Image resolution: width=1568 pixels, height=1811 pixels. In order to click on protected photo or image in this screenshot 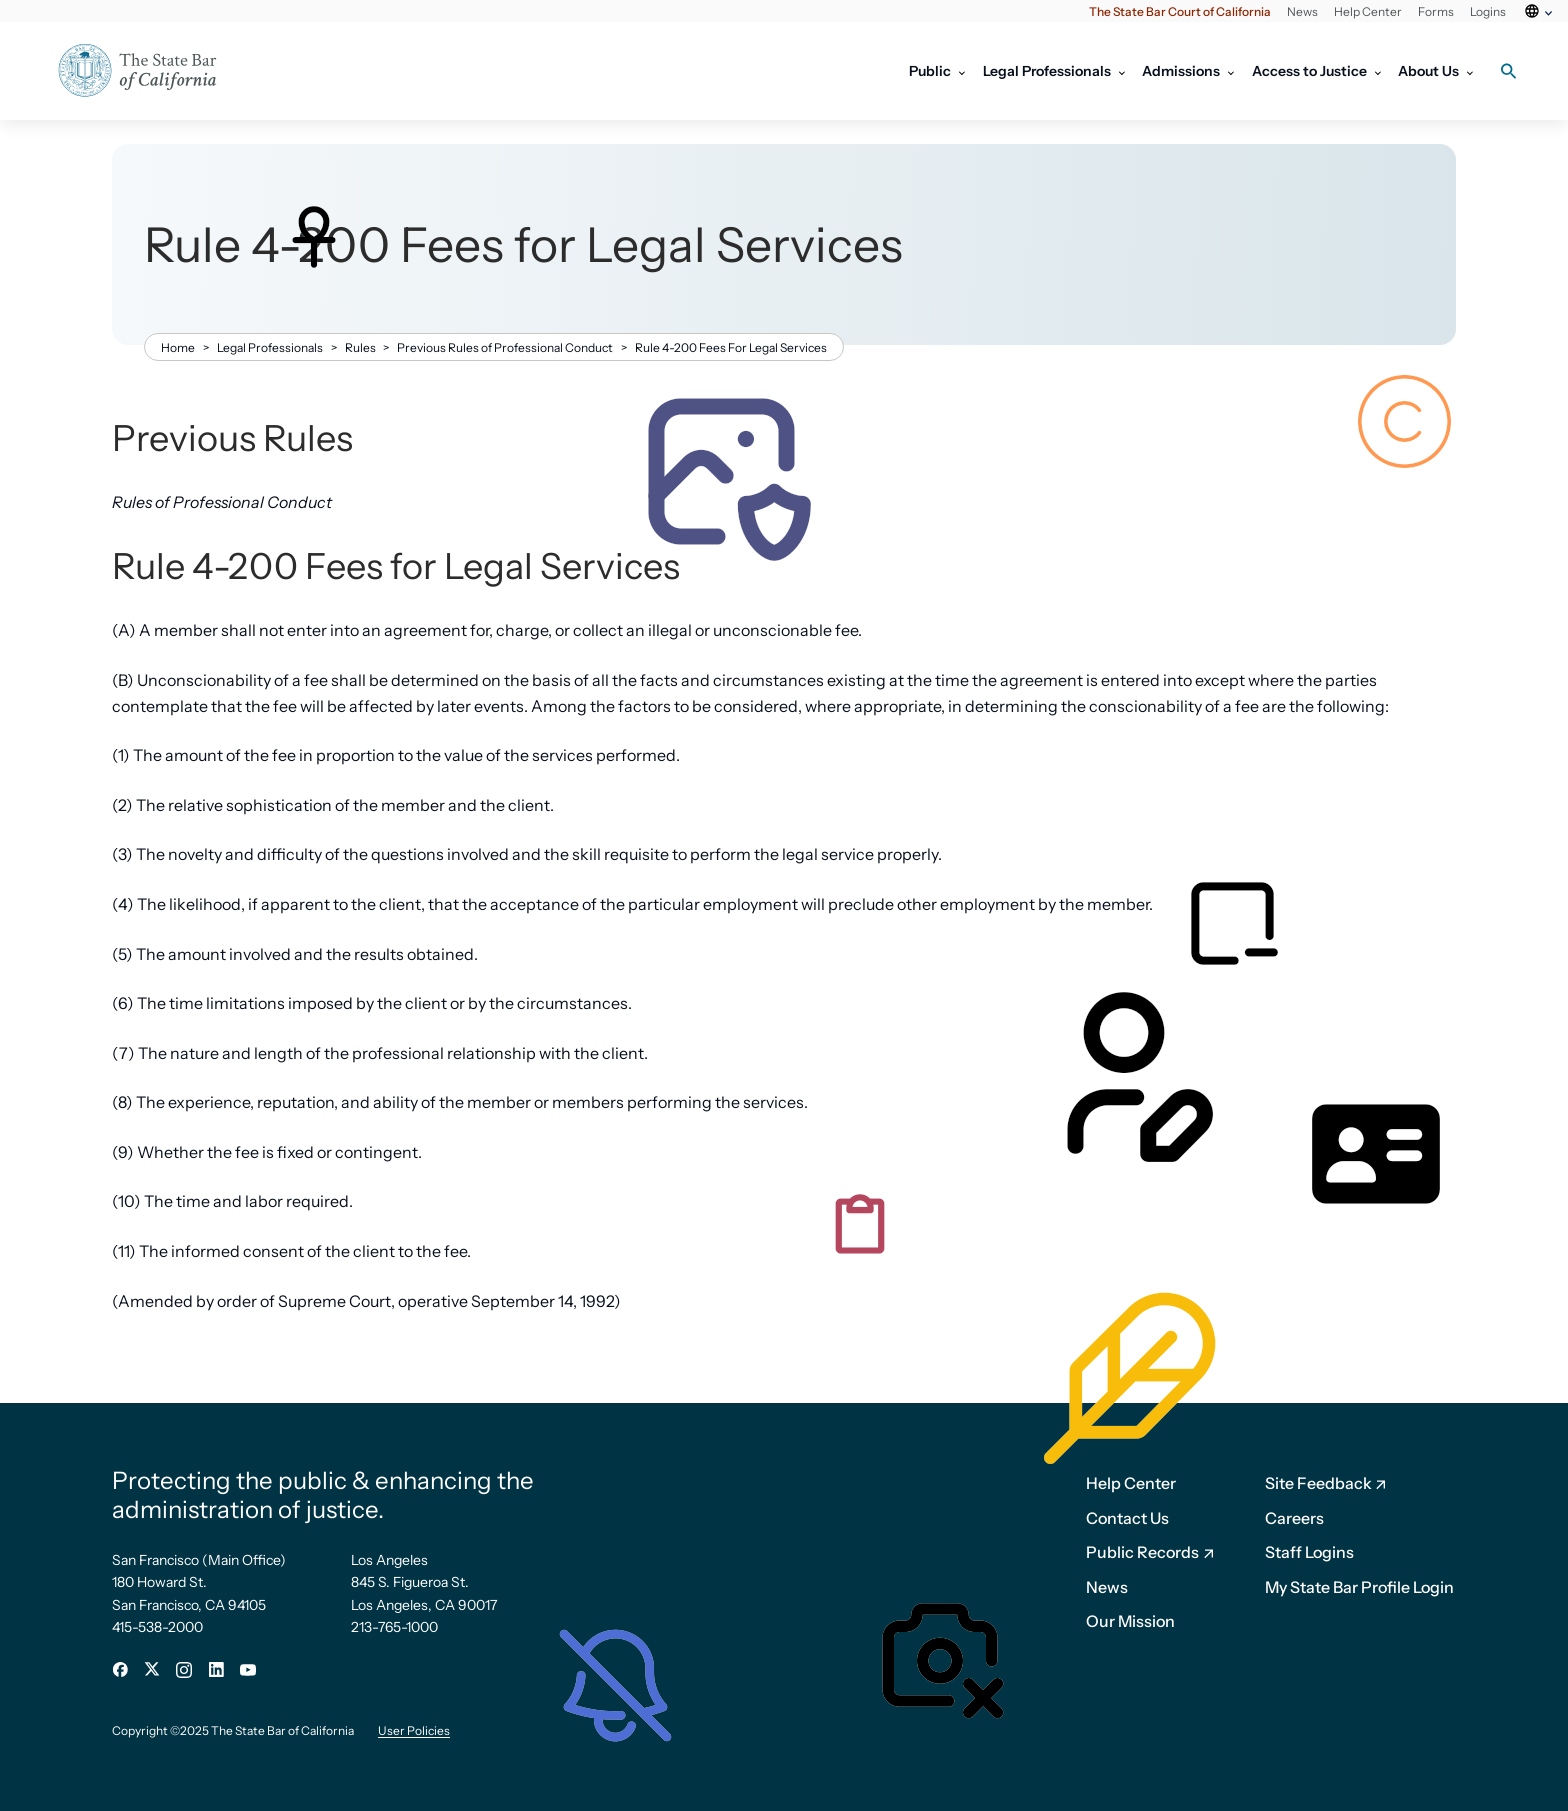, I will do `click(721, 471)`.